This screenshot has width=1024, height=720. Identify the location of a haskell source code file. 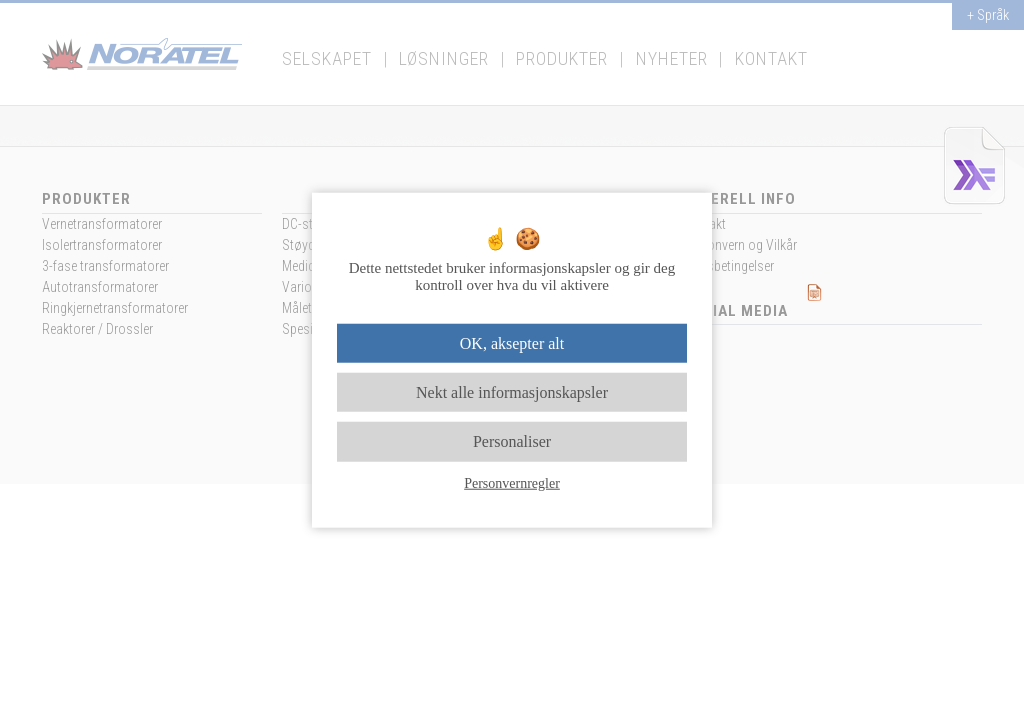
(974, 165).